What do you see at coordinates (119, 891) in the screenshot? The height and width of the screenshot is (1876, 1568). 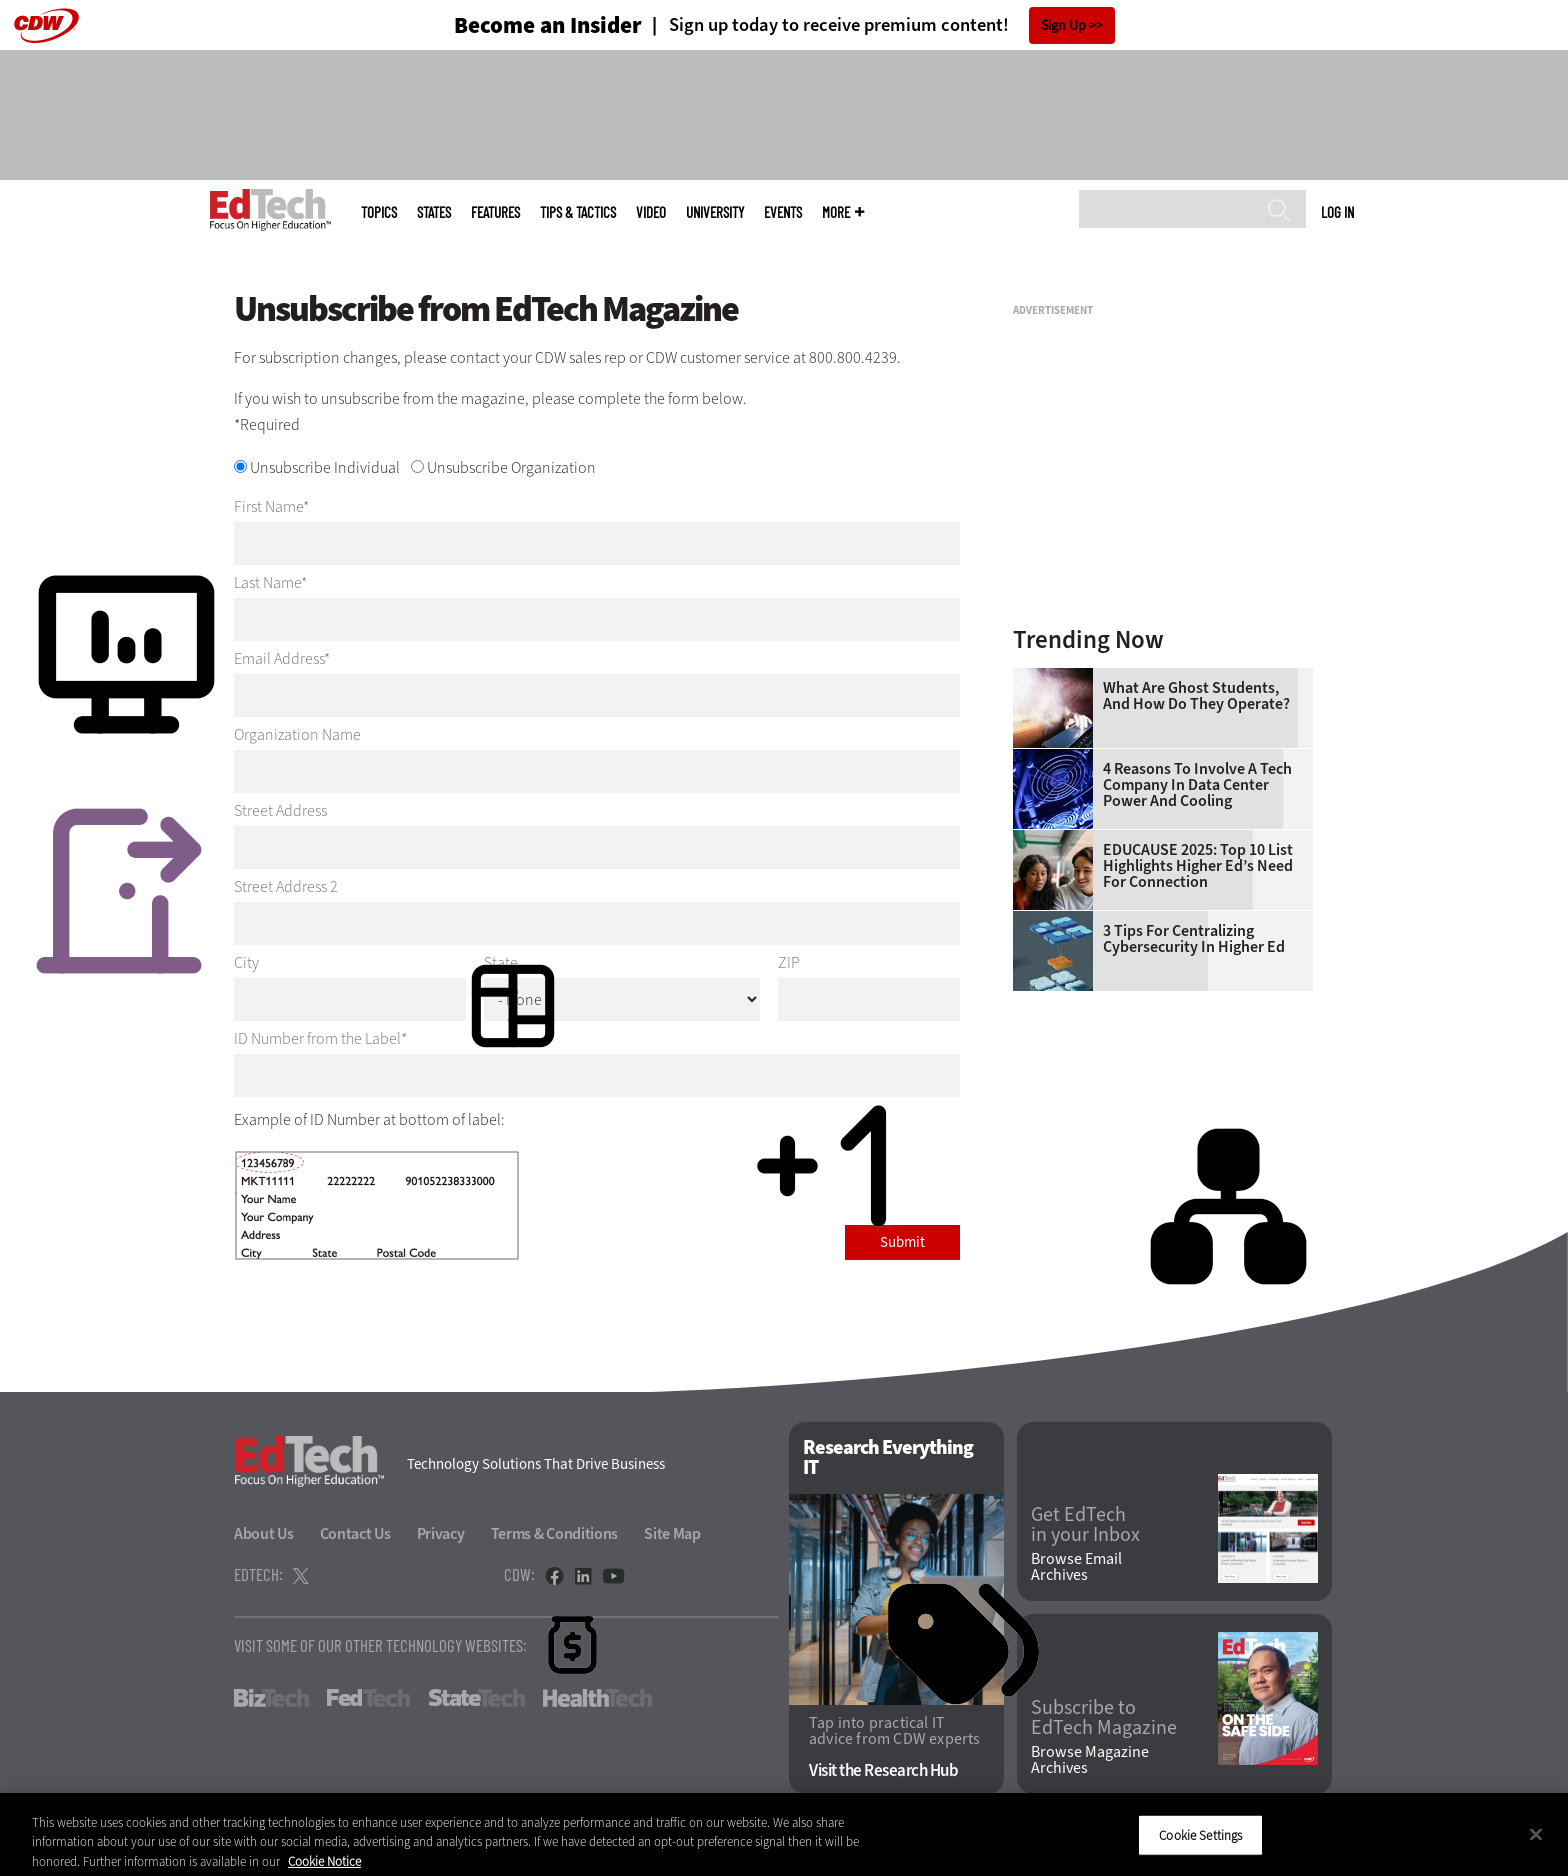 I see `log out of your account` at bounding box center [119, 891].